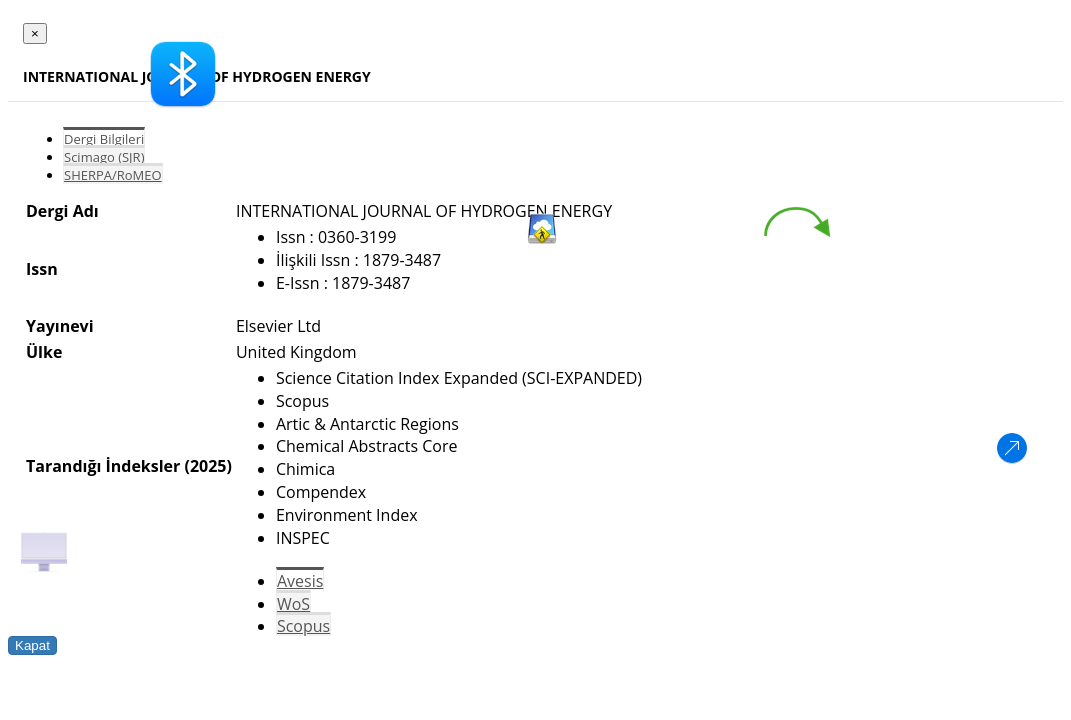 This screenshot has height=720, width=1071. I want to click on redo the last undone action, so click(797, 221).